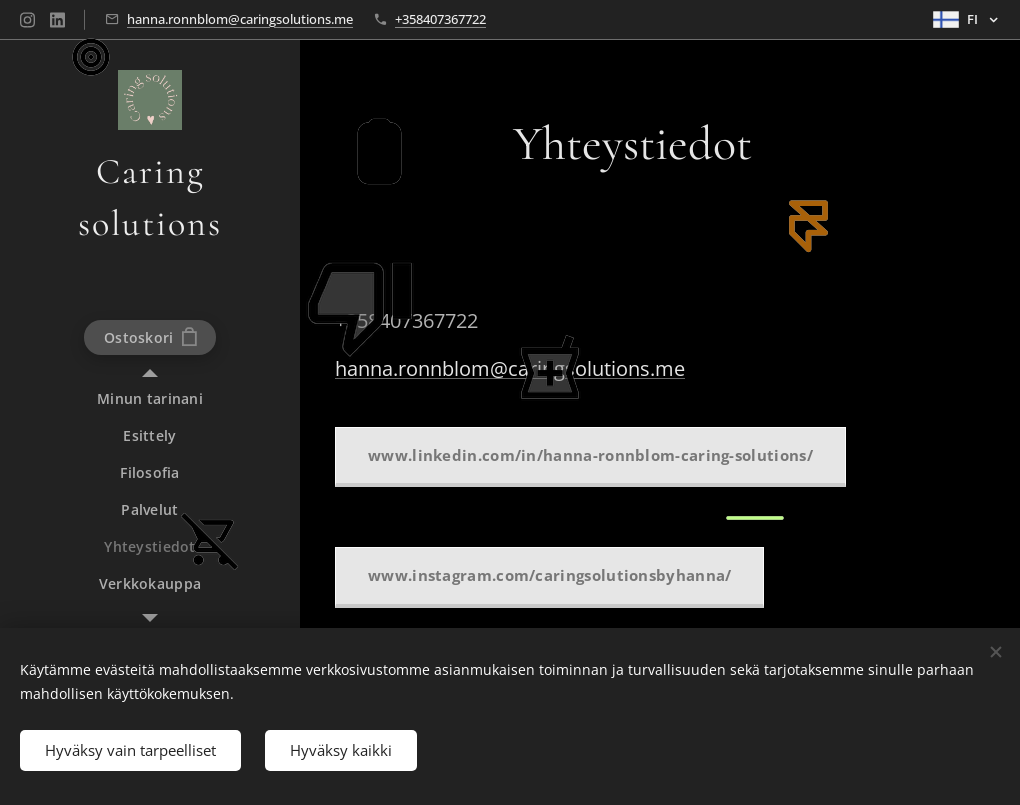 Image resolution: width=1020 pixels, height=805 pixels. Describe the element at coordinates (550, 370) in the screenshot. I see `find nearby pharmacies` at that location.